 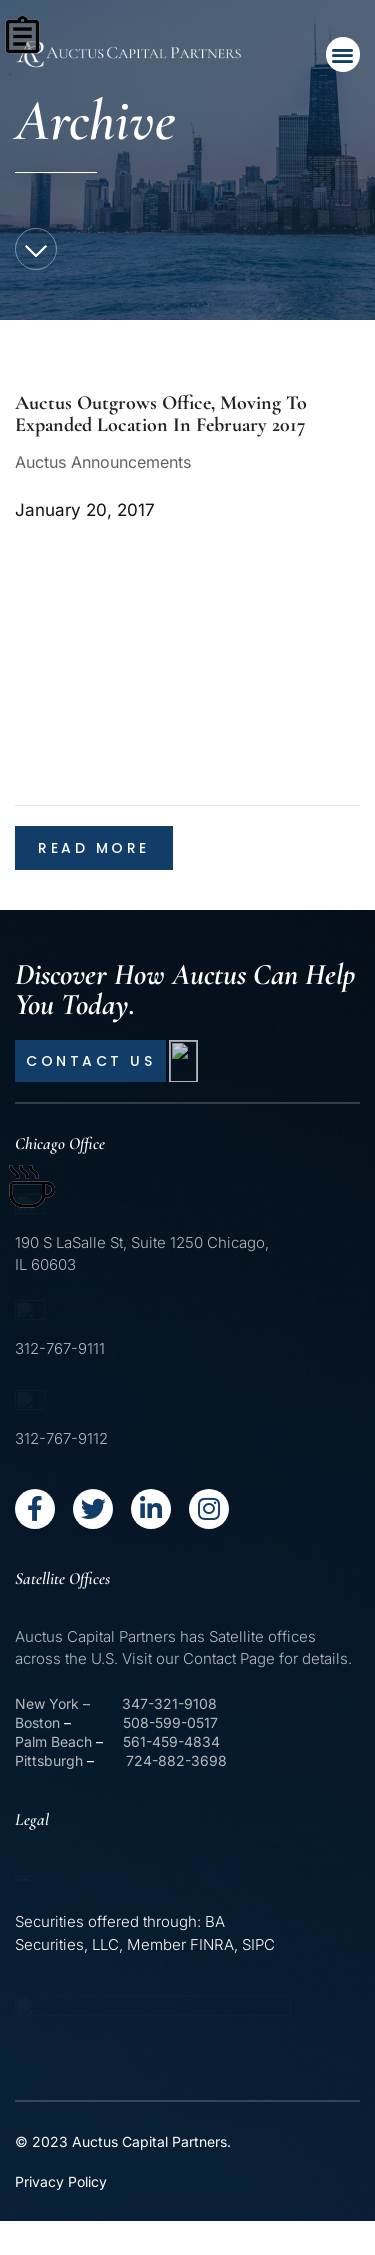 I want to click on view assigned tasks or assignments, so click(x=22, y=36).